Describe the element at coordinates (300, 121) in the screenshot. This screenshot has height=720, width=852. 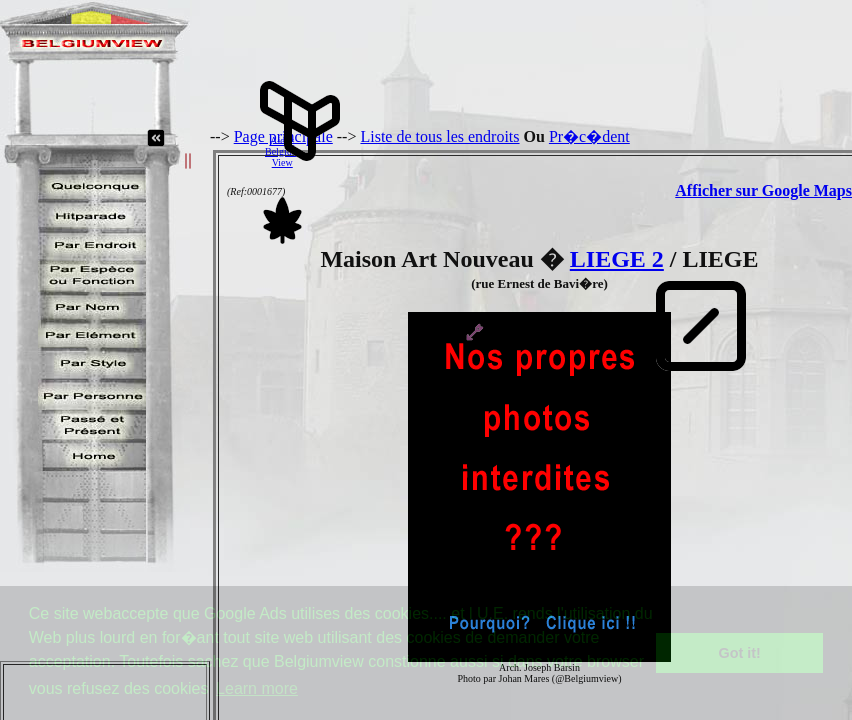
I see `terraform by hashicorp branding or integration` at that location.